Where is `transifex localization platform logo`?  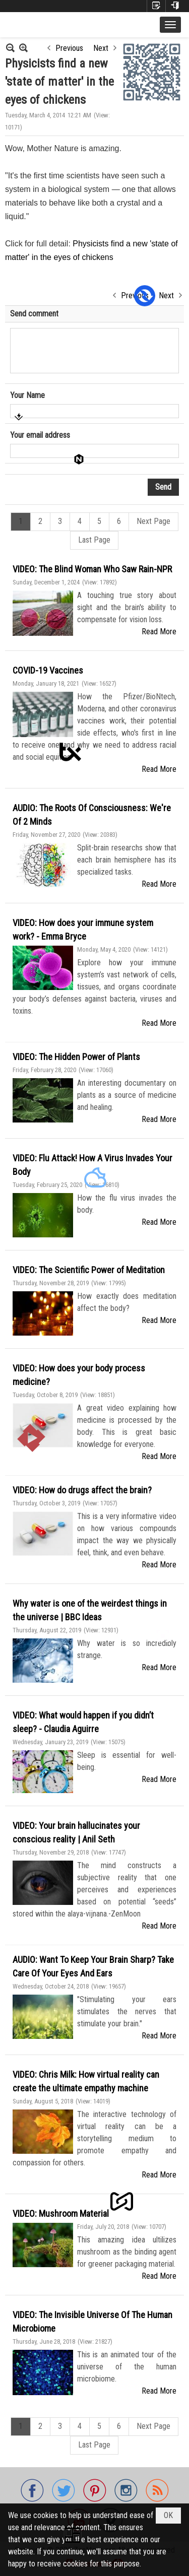
transifex localization platform logo is located at coordinates (70, 752).